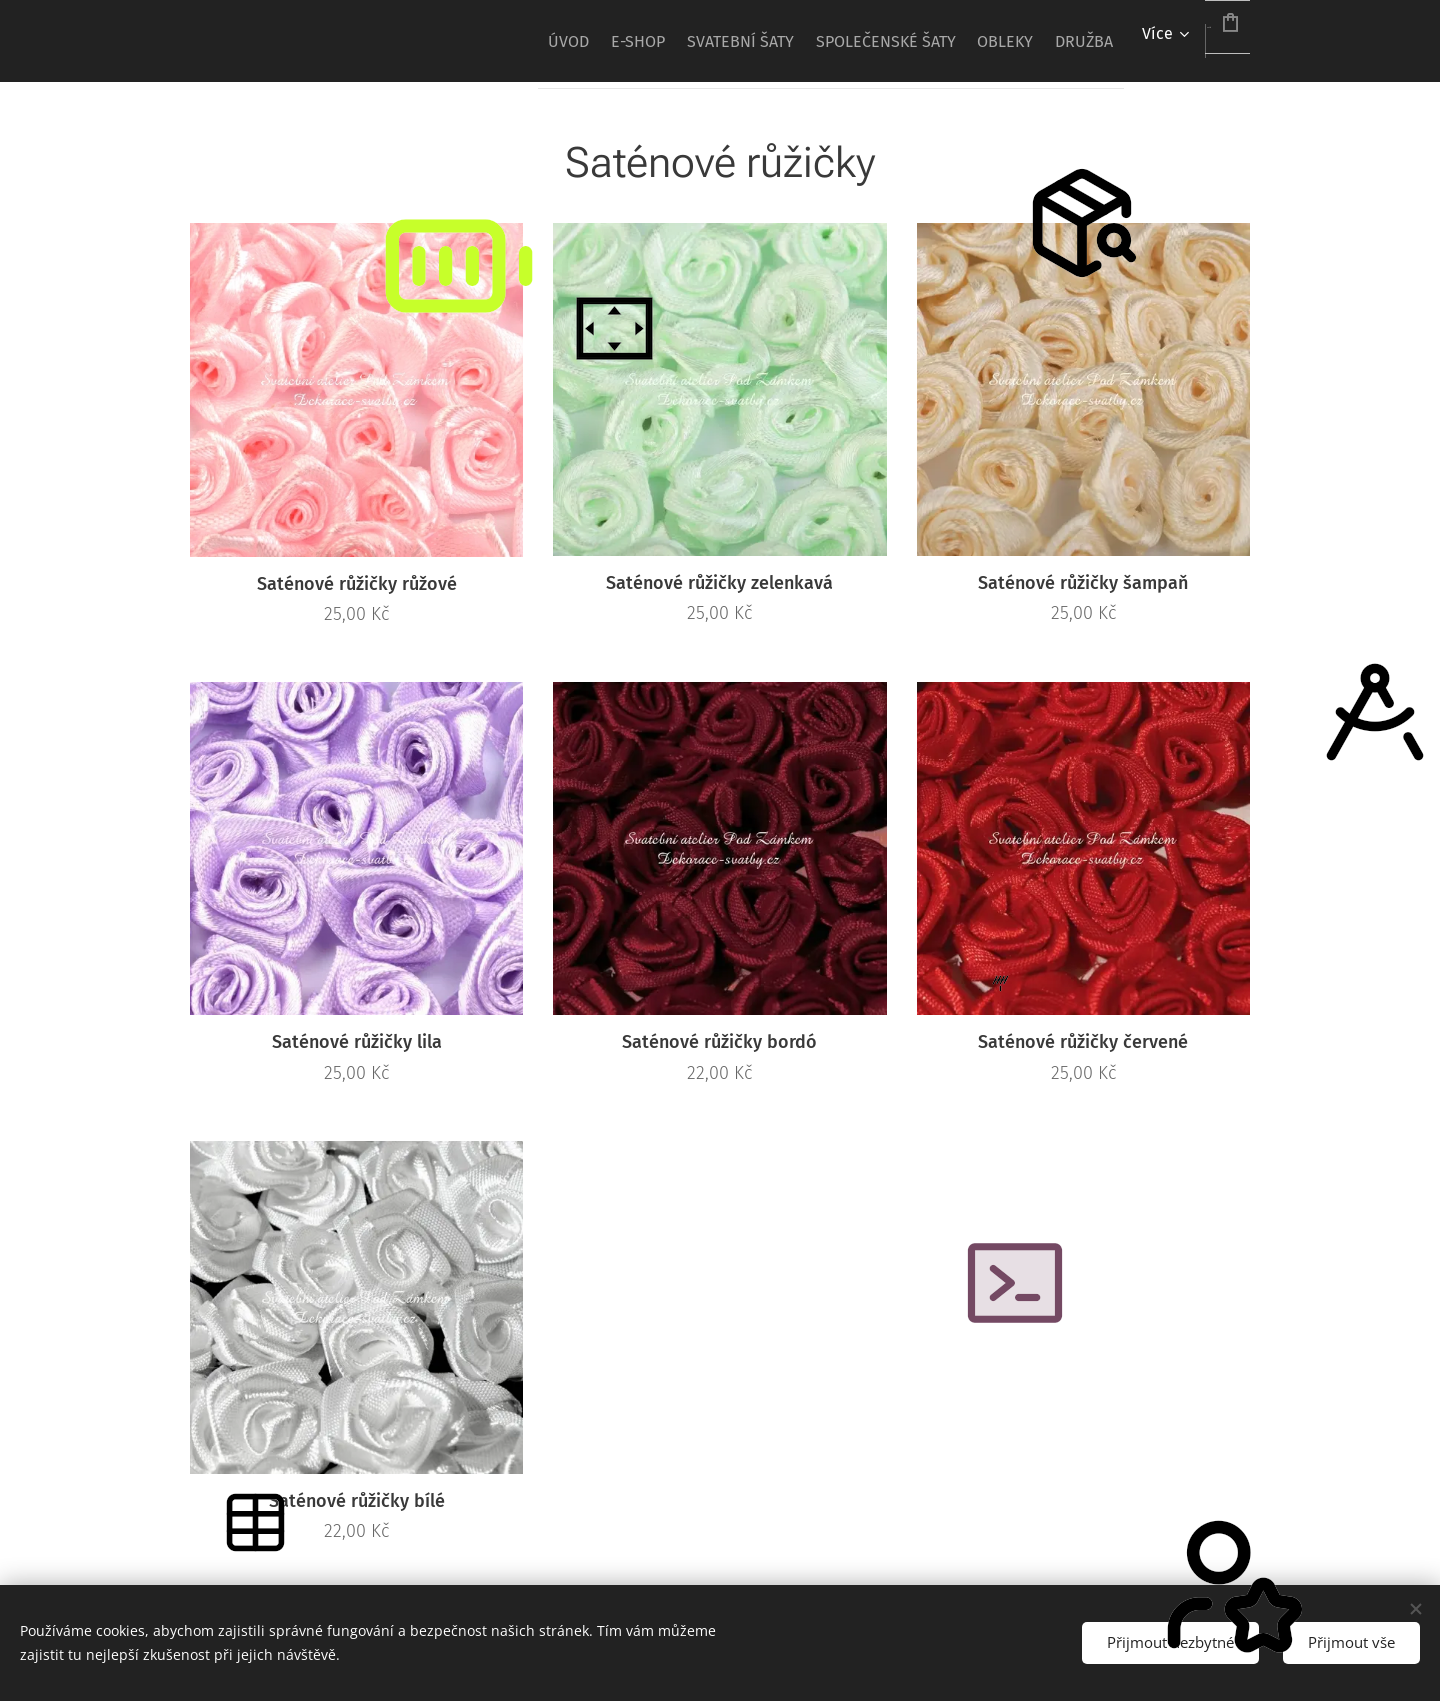 The image size is (1440, 1701). What do you see at coordinates (1375, 712) in the screenshot?
I see `access design or drawing tools` at bounding box center [1375, 712].